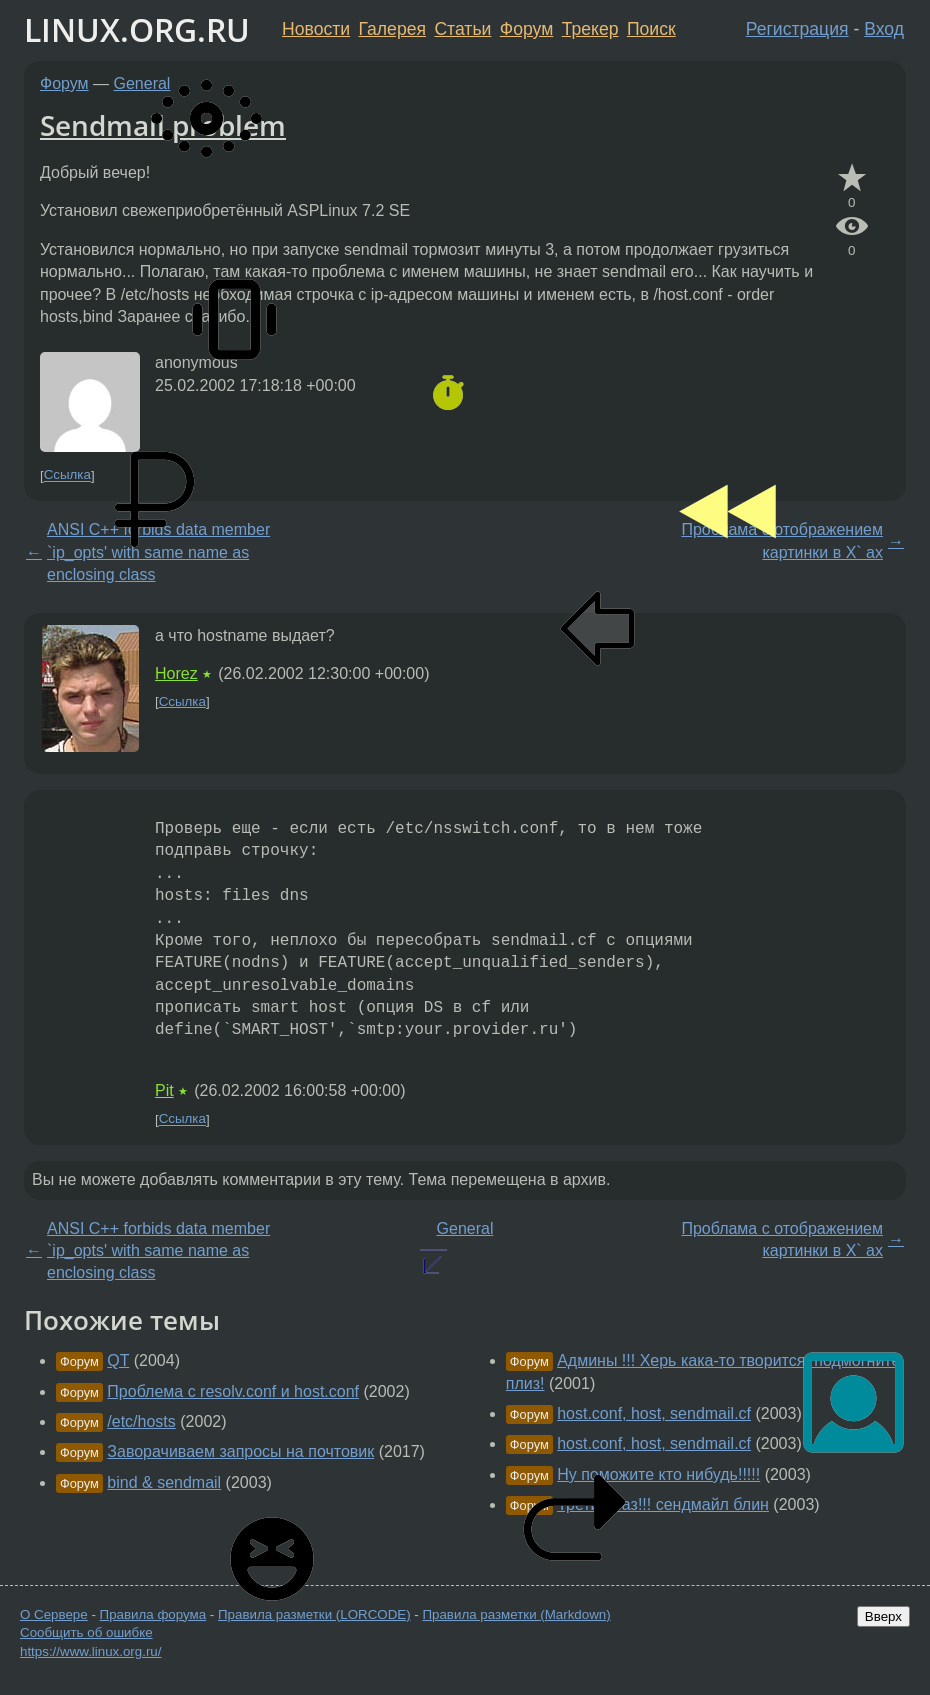  Describe the element at coordinates (432, 1261) in the screenshot. I see `move item to bottom-left corner` at that location.